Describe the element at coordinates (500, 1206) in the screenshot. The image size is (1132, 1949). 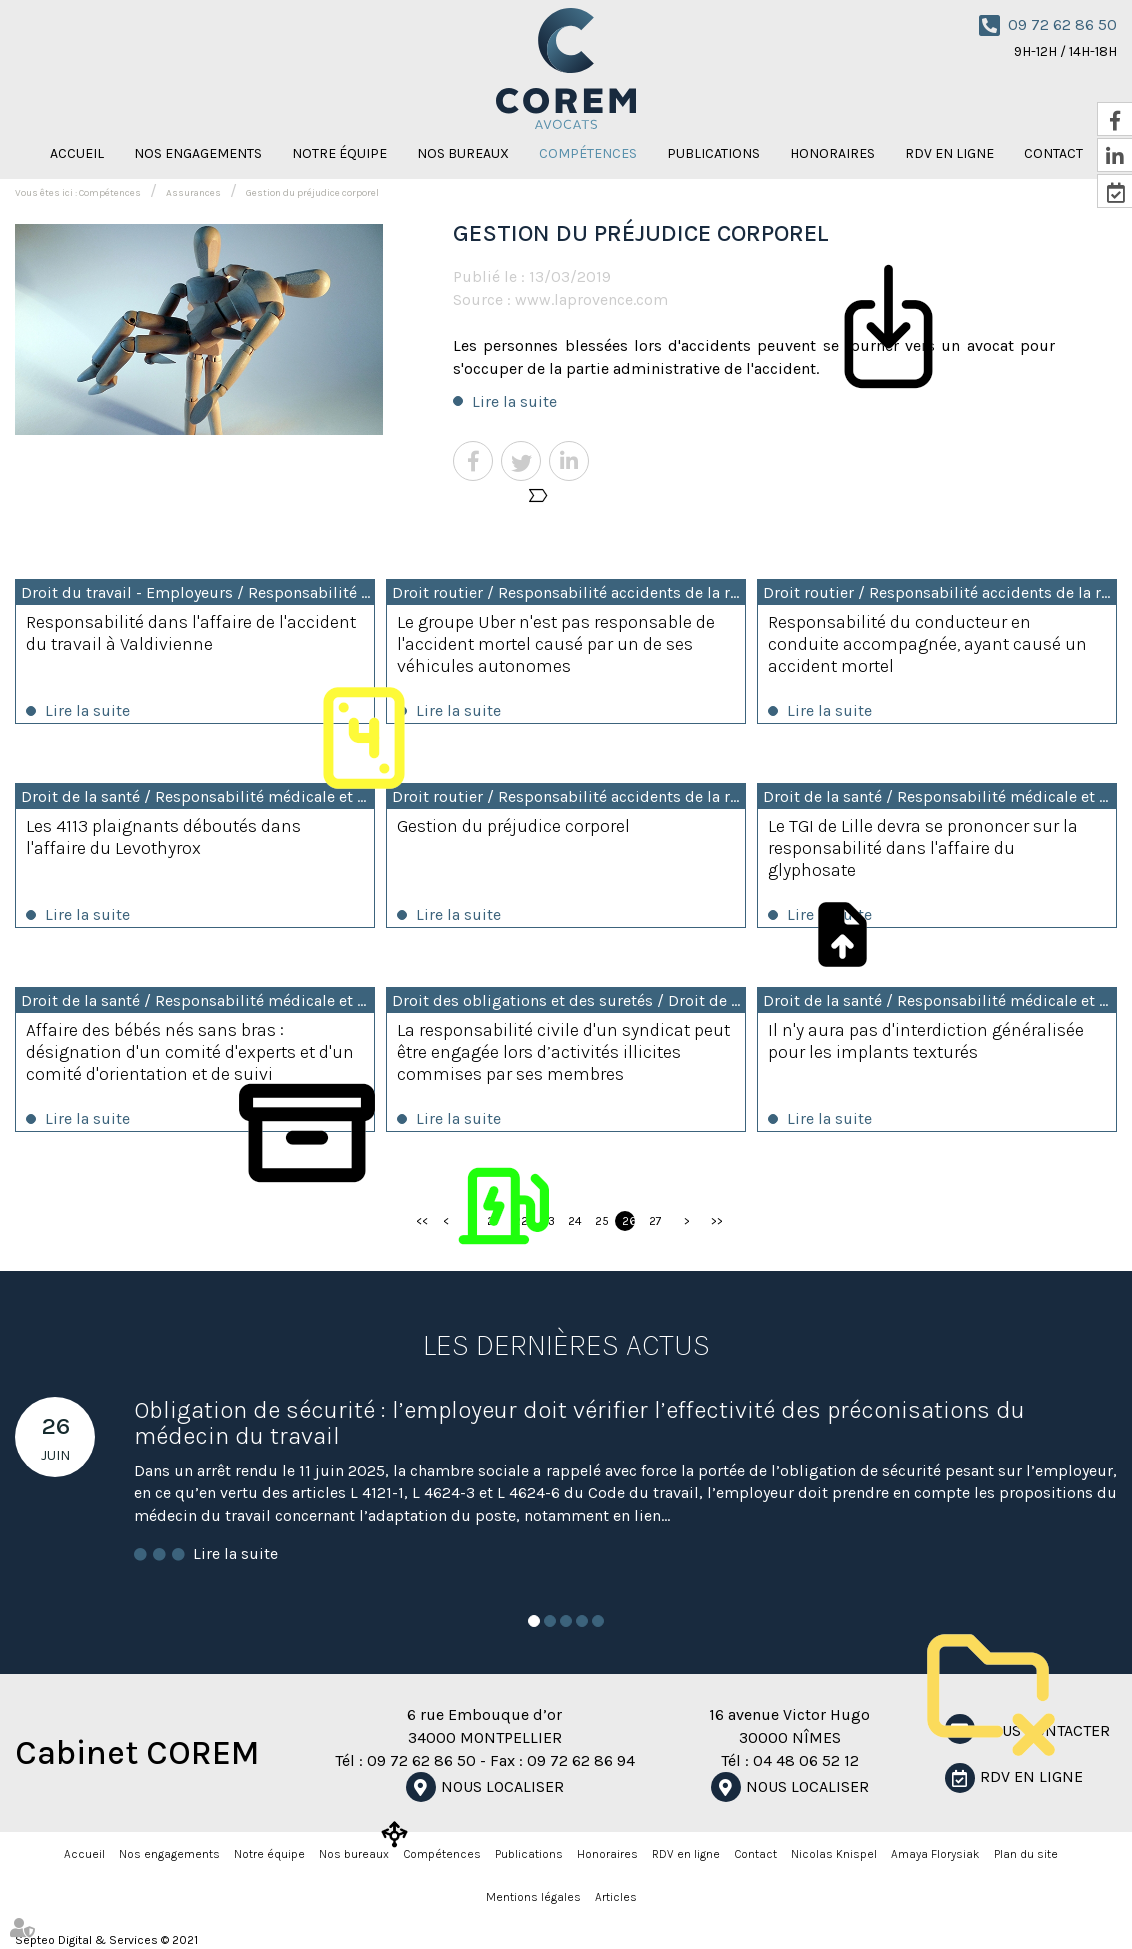
I see `find nearby EV charging stations` at that location.